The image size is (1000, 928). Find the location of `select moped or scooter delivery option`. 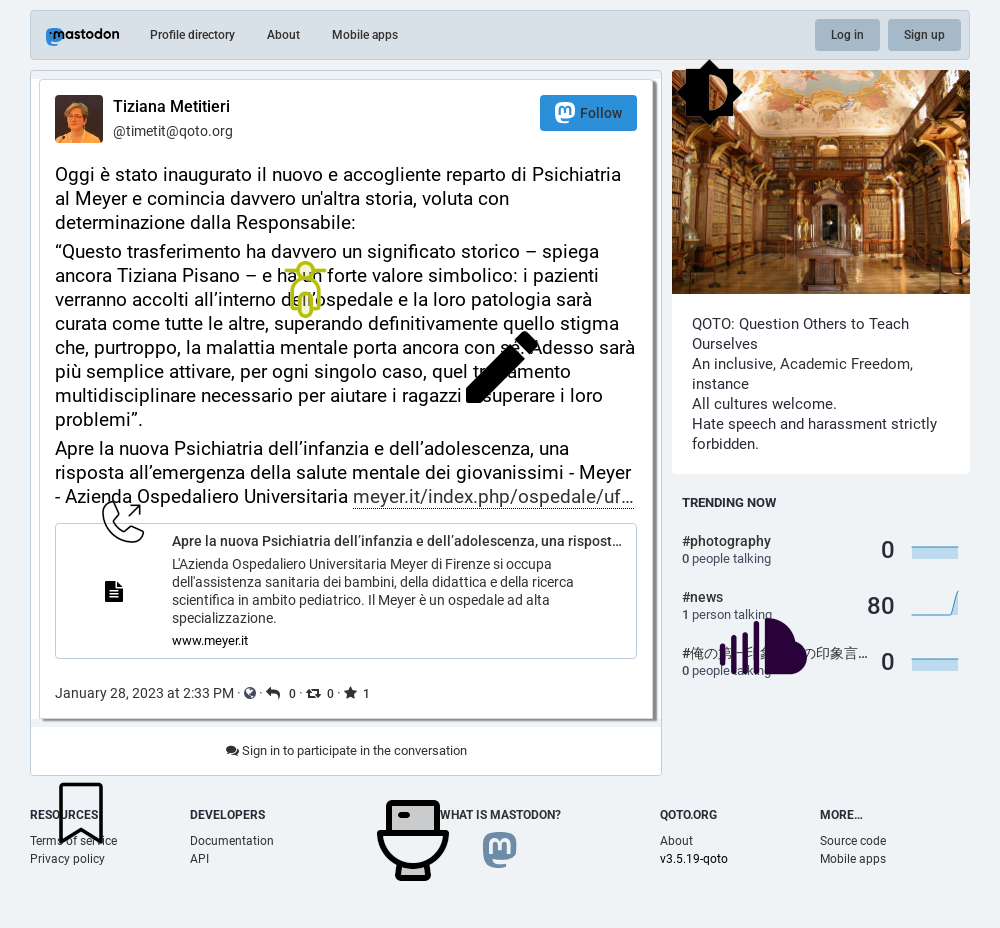

select moped or scooter delivery option is located at coordinates (305, 289).